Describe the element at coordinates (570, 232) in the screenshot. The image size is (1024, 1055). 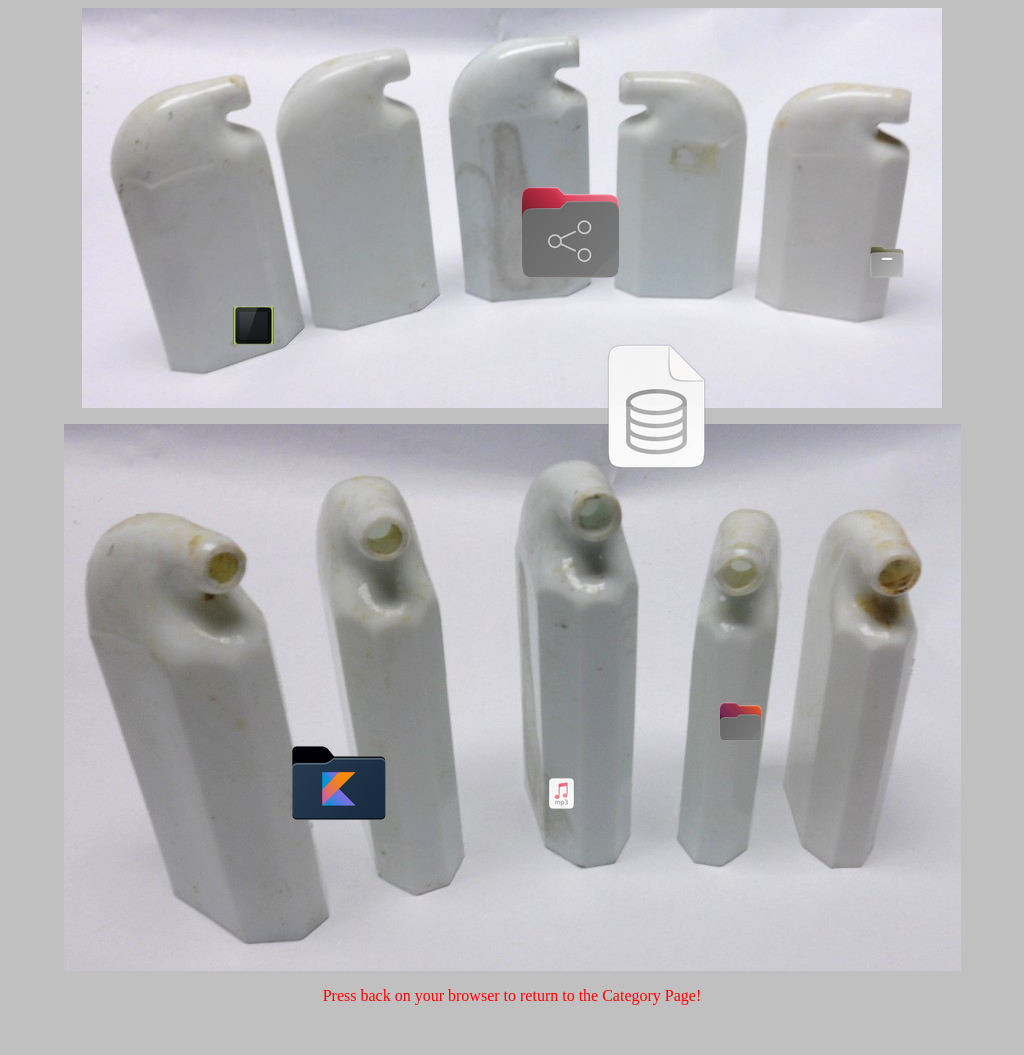
I see `open your public shared folder` at that location.